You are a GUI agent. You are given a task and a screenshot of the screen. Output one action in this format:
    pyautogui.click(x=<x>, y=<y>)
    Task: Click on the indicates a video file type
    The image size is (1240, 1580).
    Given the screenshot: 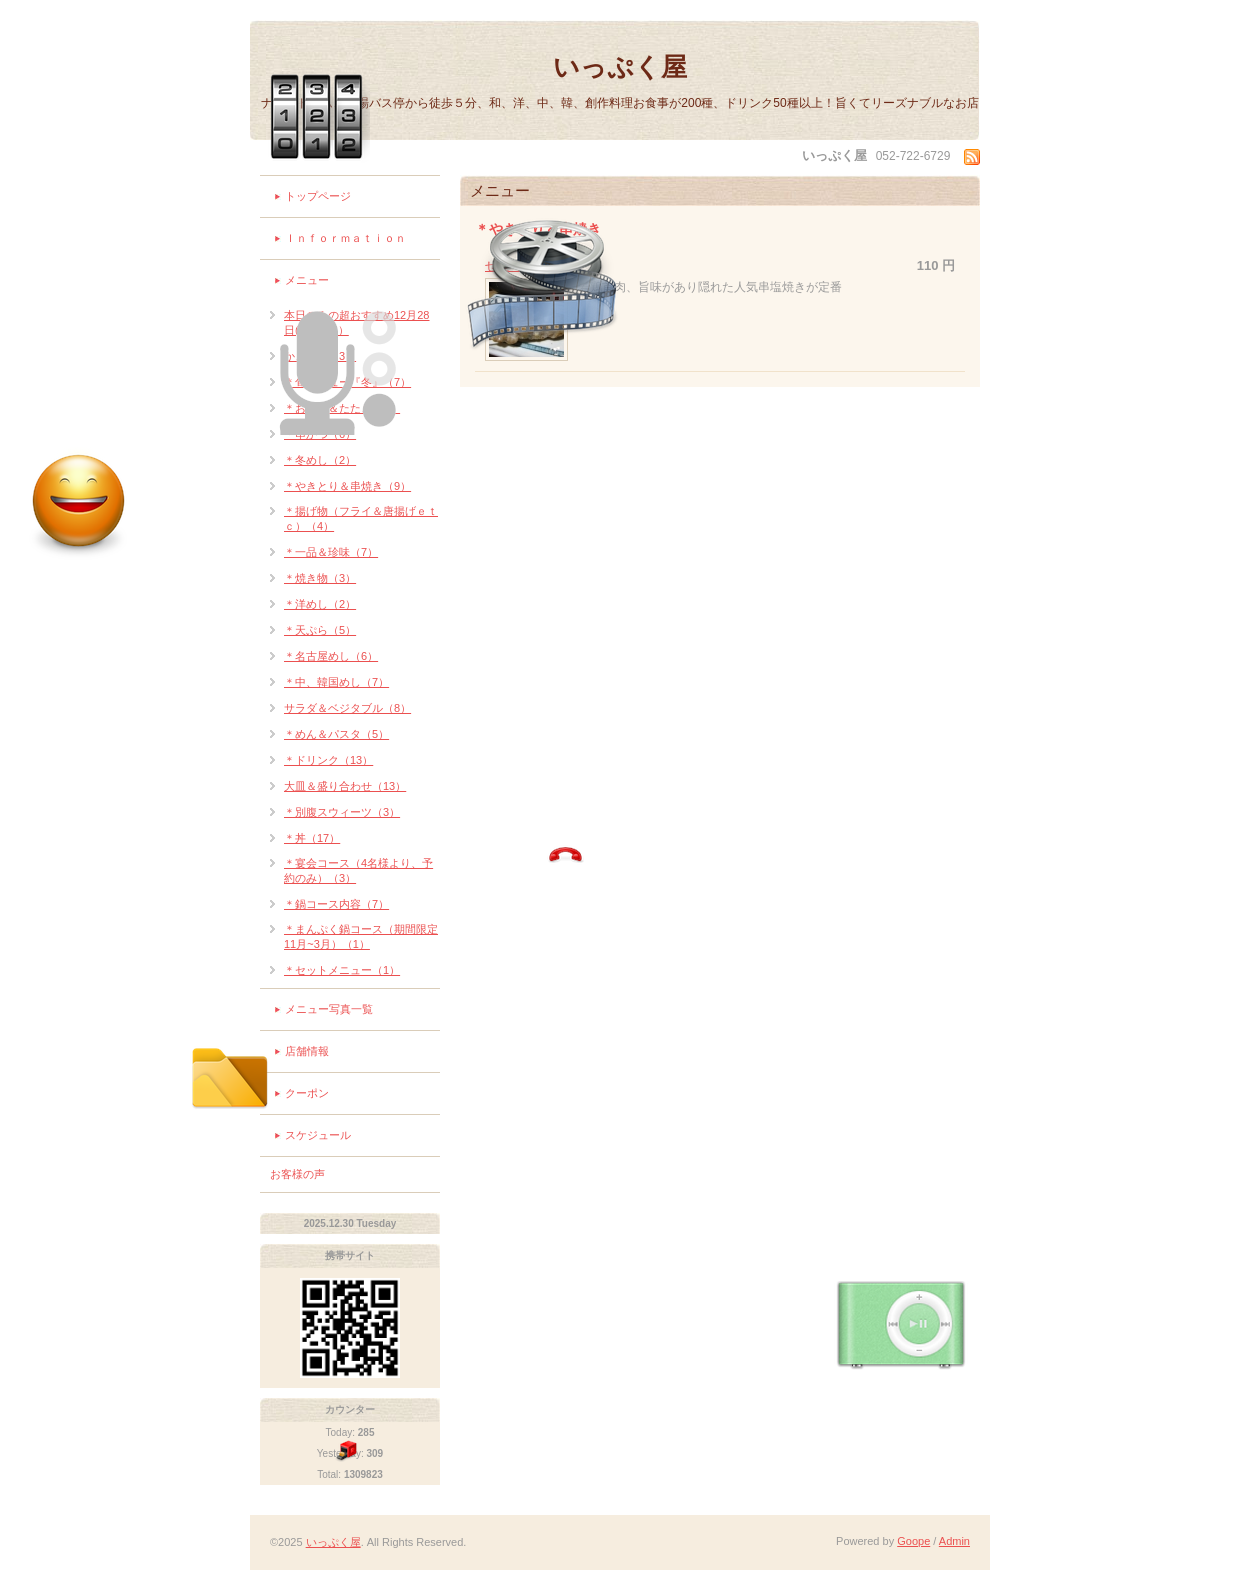 What is the action you would take?
    pyautogui.click(x=542, y=289)
    